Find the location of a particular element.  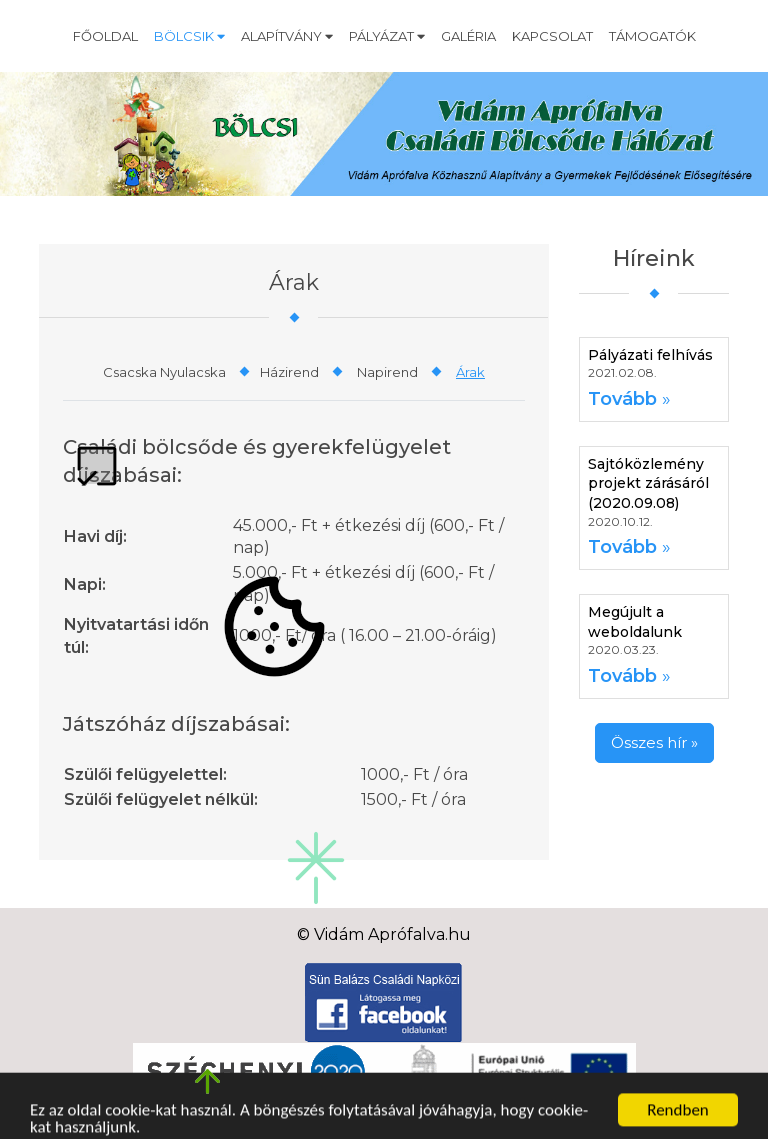

link to linktree profile is located at coordinates (316, 868).